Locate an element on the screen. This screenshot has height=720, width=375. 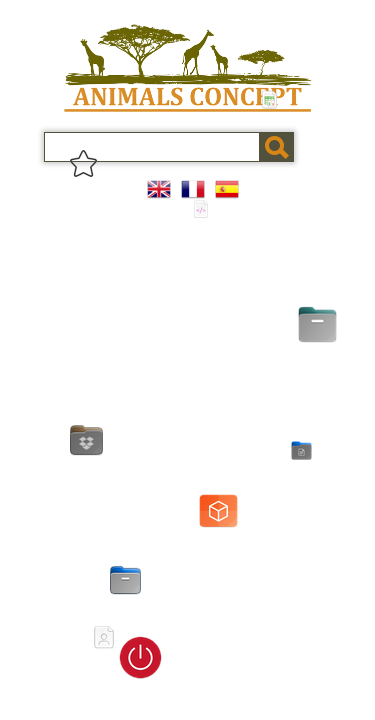
open a spreadsheet file is located at coordinates (269, 99).